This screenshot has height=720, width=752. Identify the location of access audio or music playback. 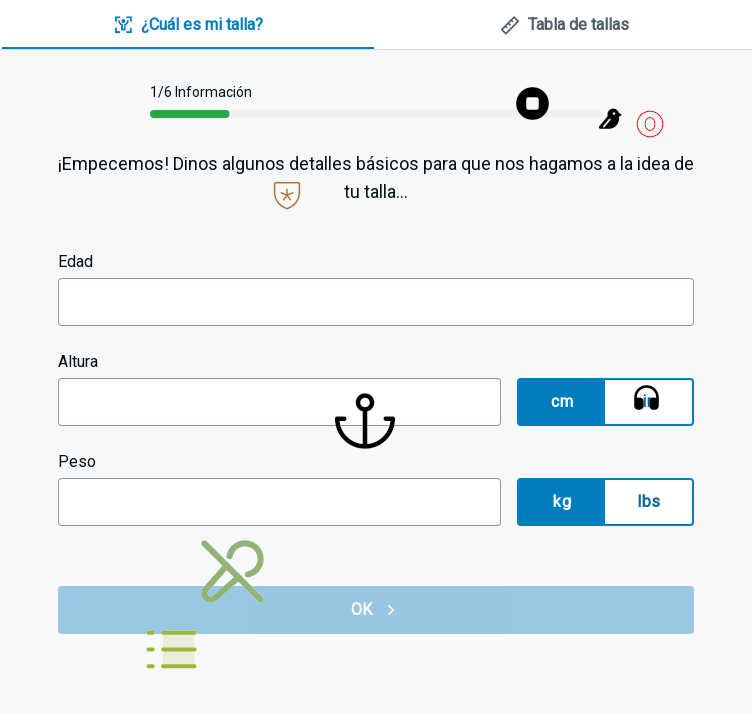
(646, 397).